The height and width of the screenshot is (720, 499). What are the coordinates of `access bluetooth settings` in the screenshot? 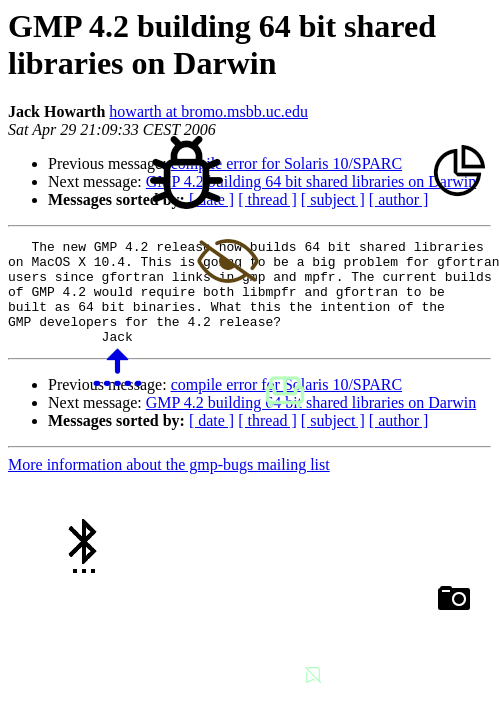 It's located at (84, 546).